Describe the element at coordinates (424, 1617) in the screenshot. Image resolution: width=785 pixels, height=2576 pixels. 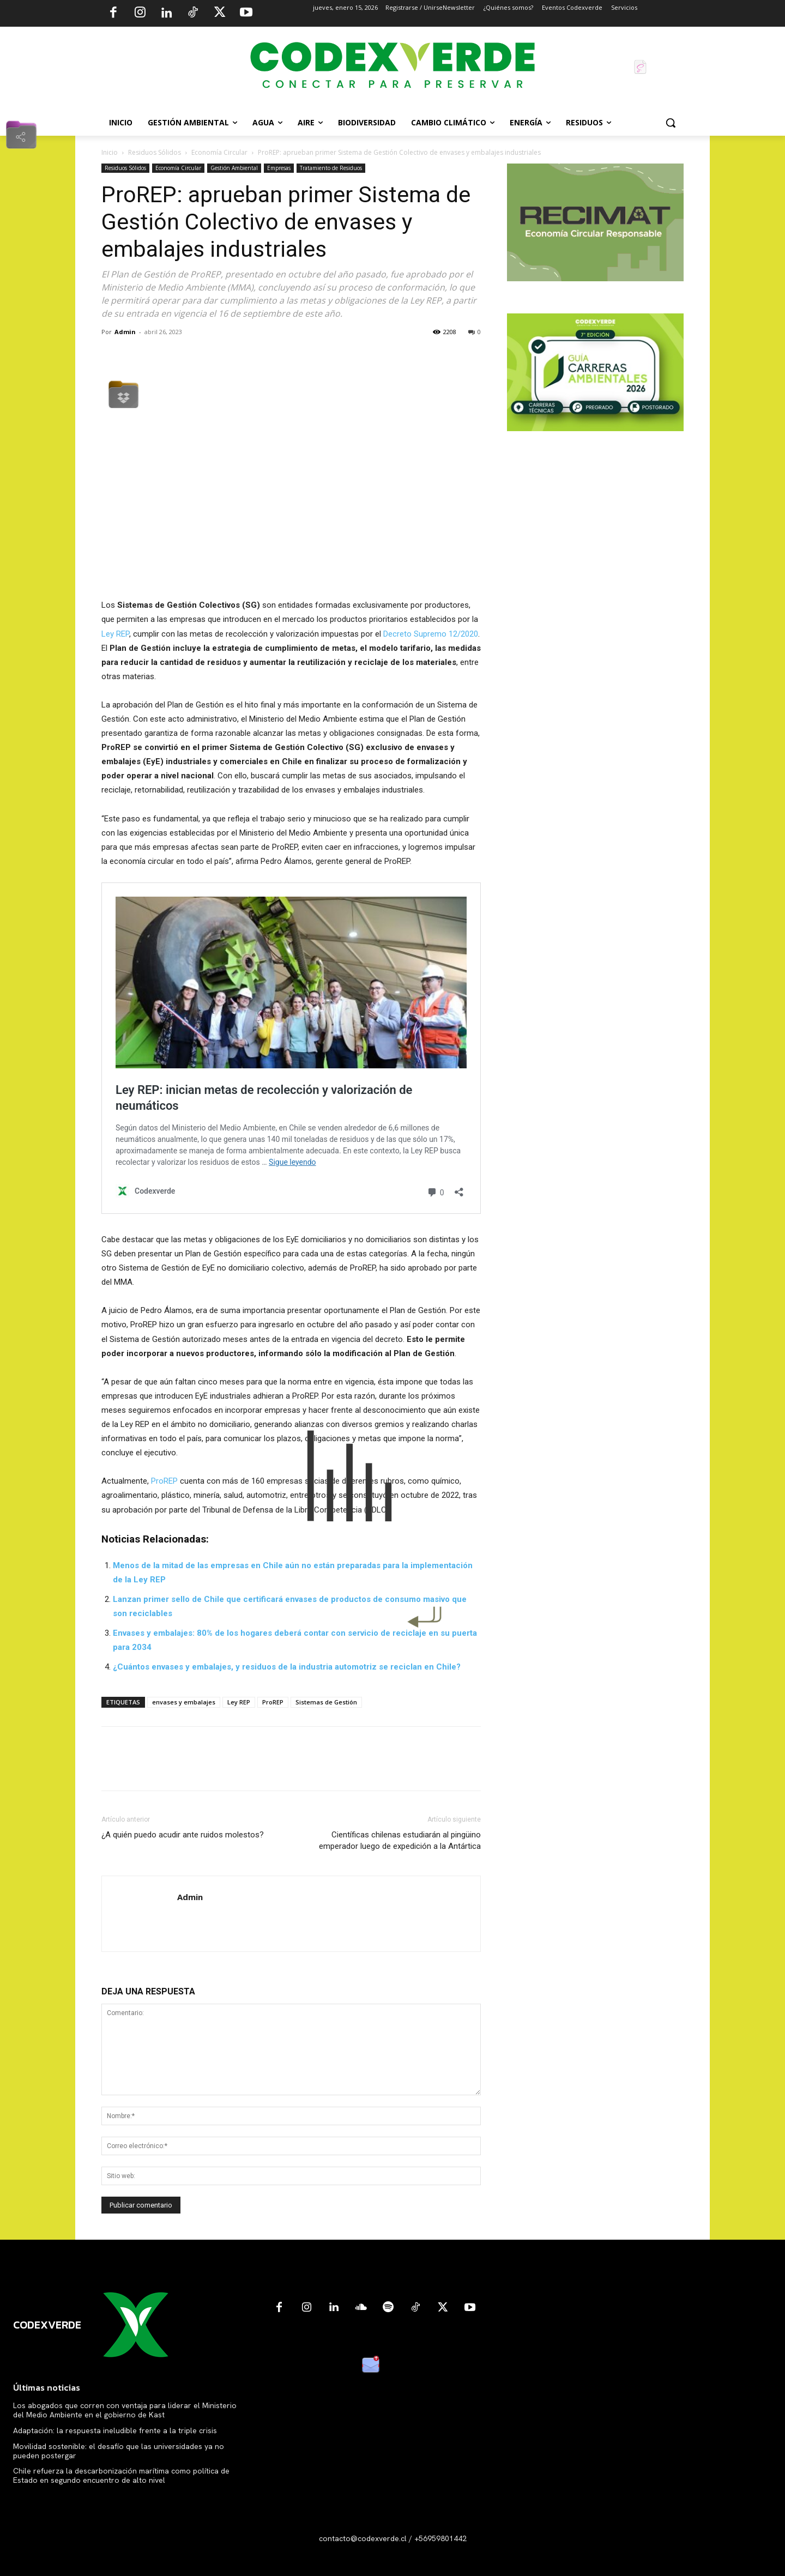
I see `reply to all recipients of an email` at that location.